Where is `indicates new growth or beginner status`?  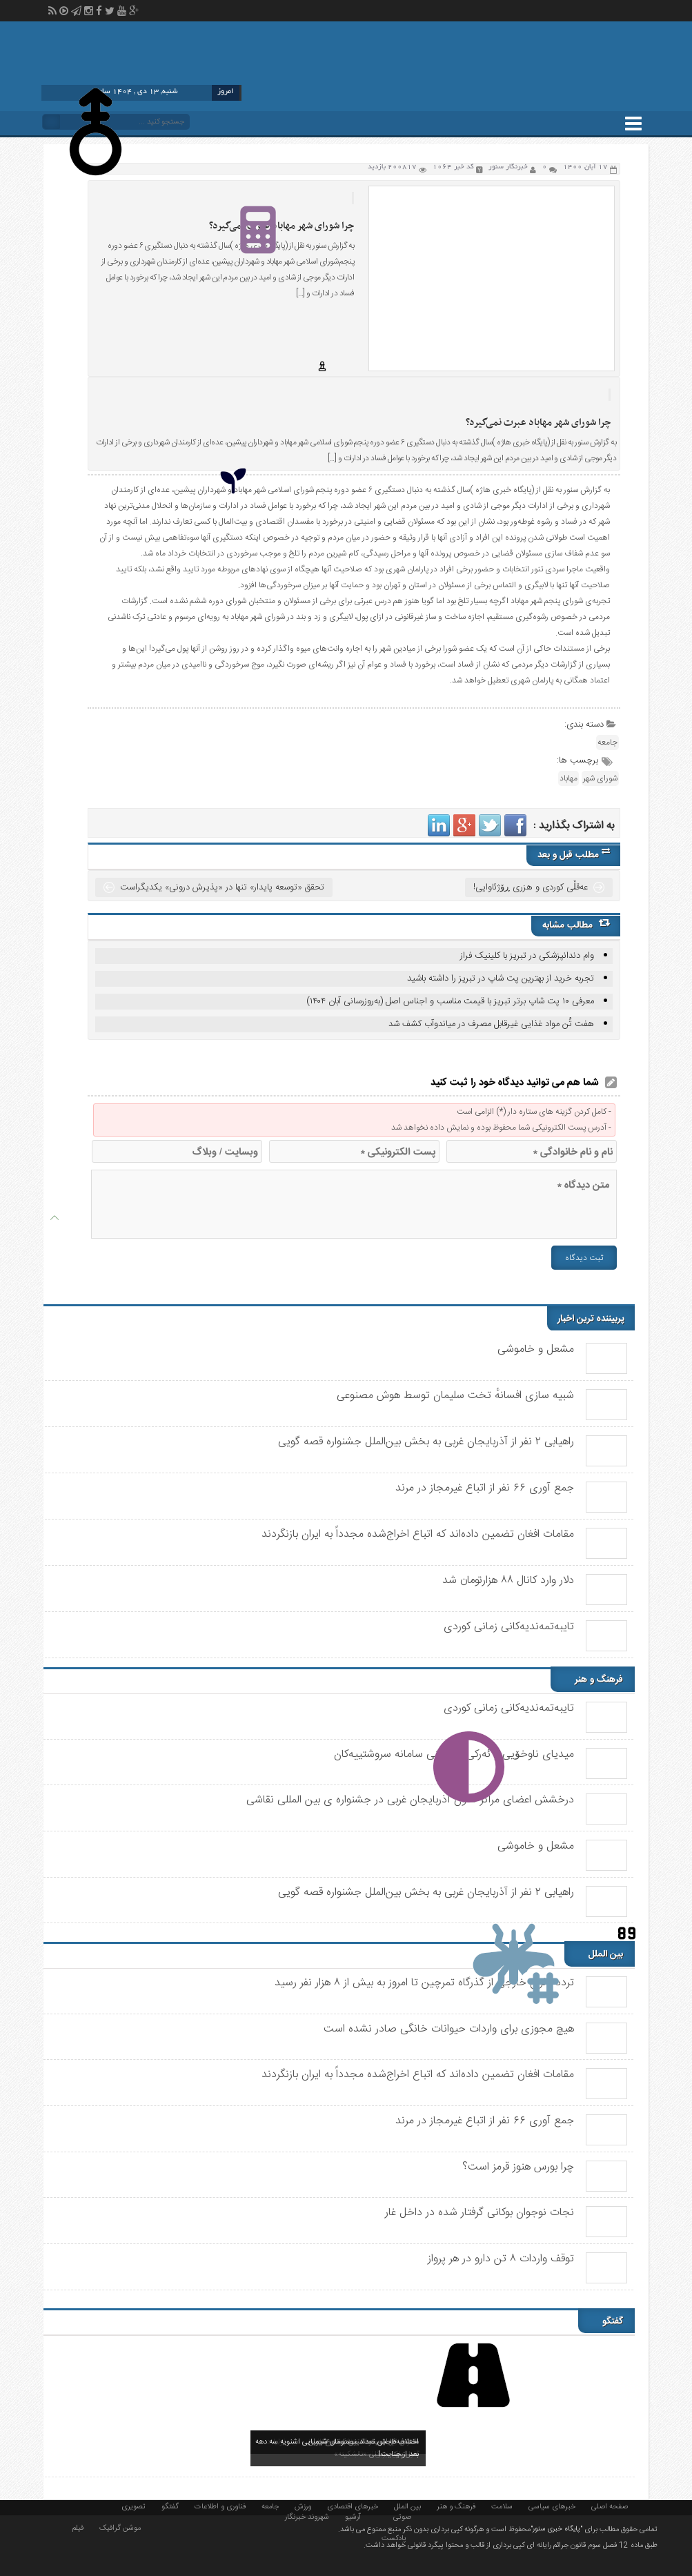
indicates new growth or beginner status is located at coordinates (233, 481).